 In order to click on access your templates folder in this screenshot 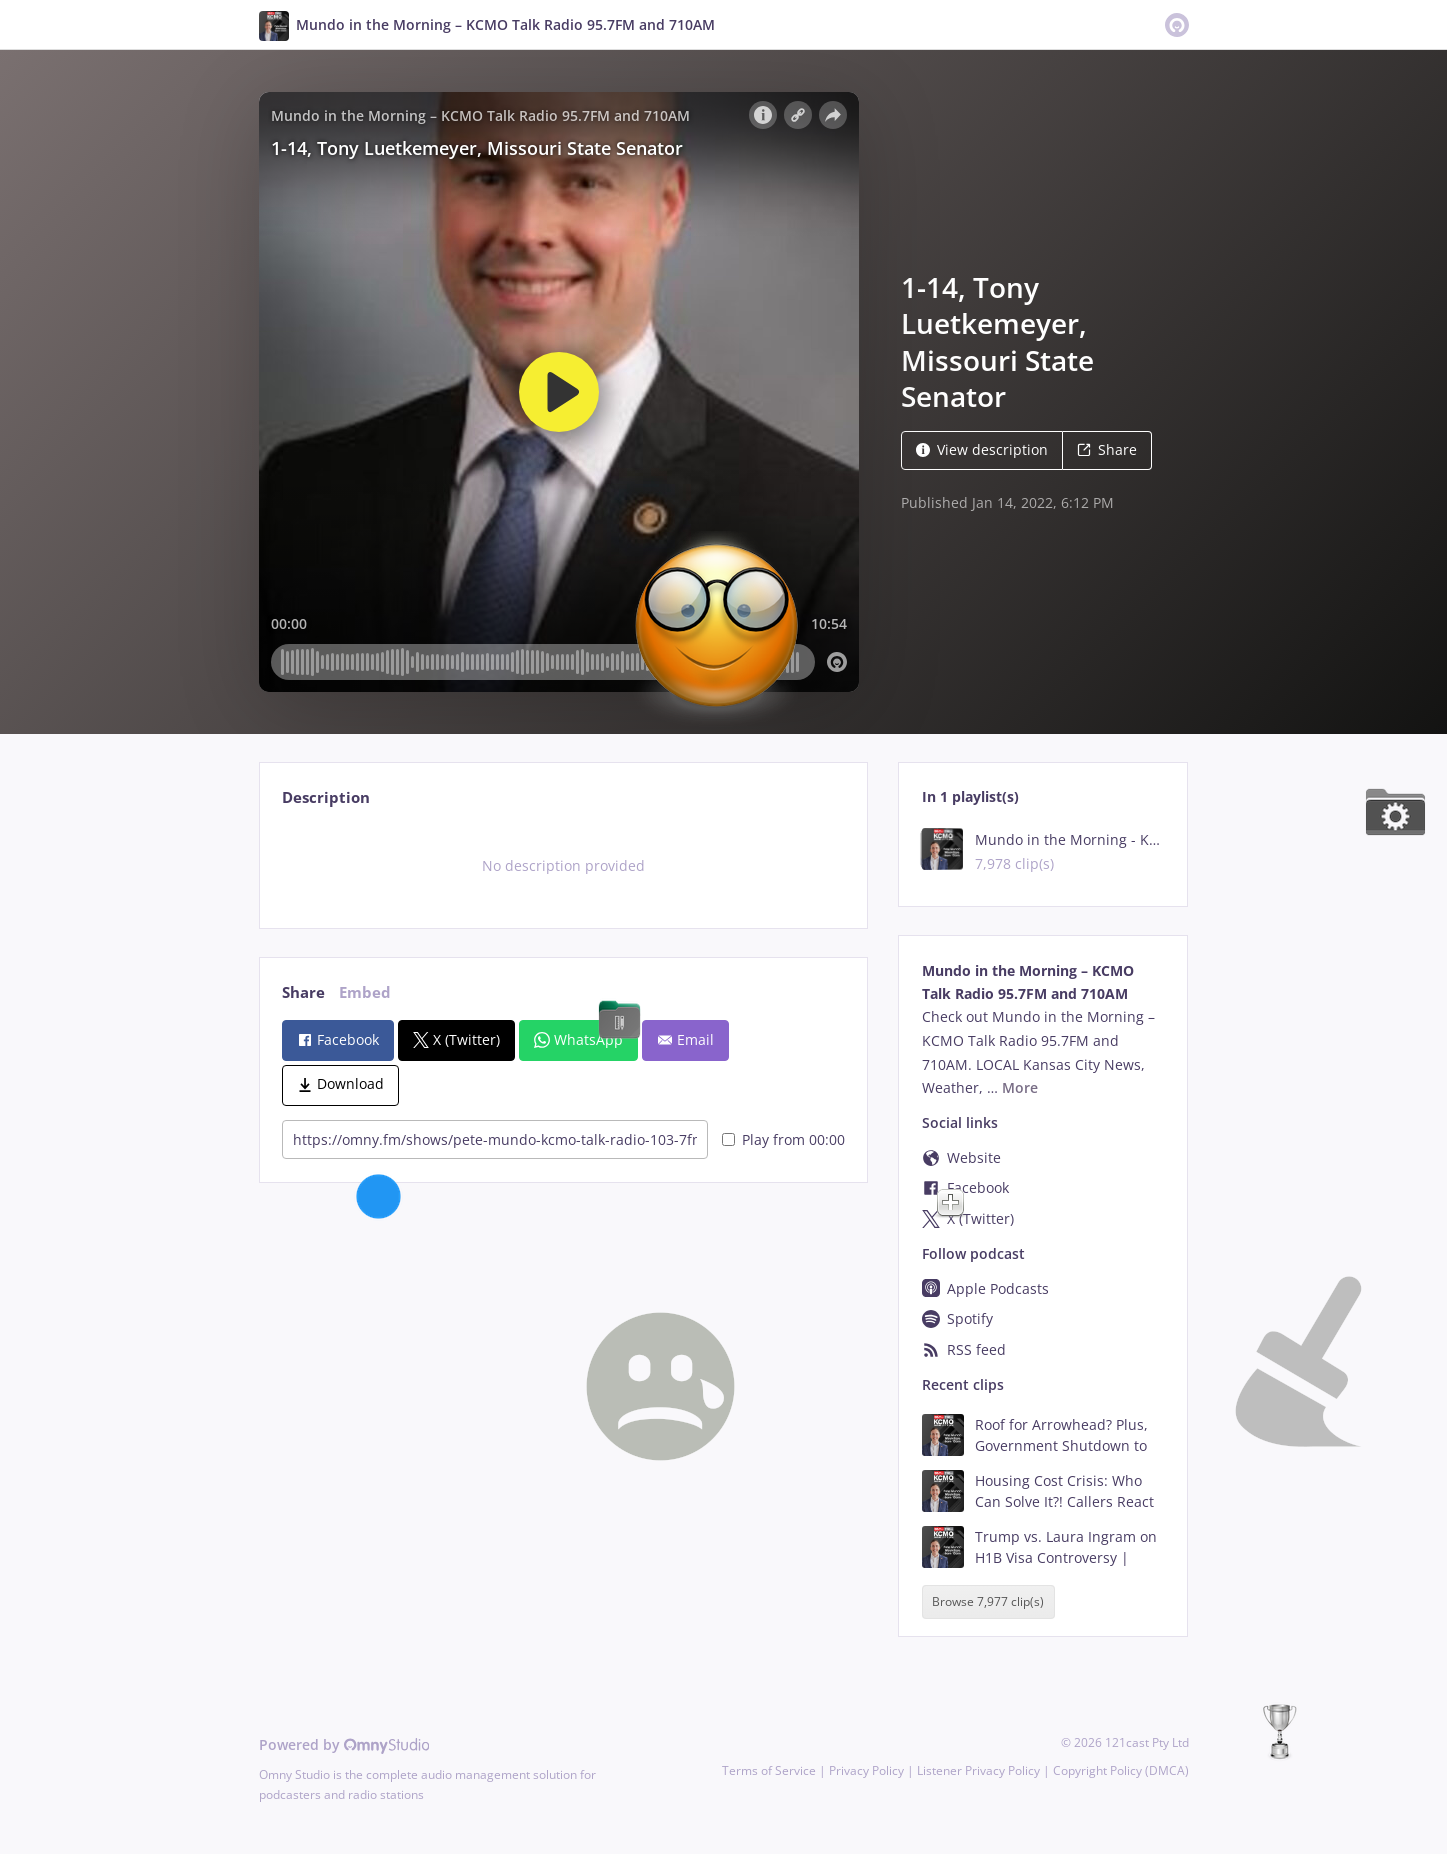, I will do `click(619, 1019)`.